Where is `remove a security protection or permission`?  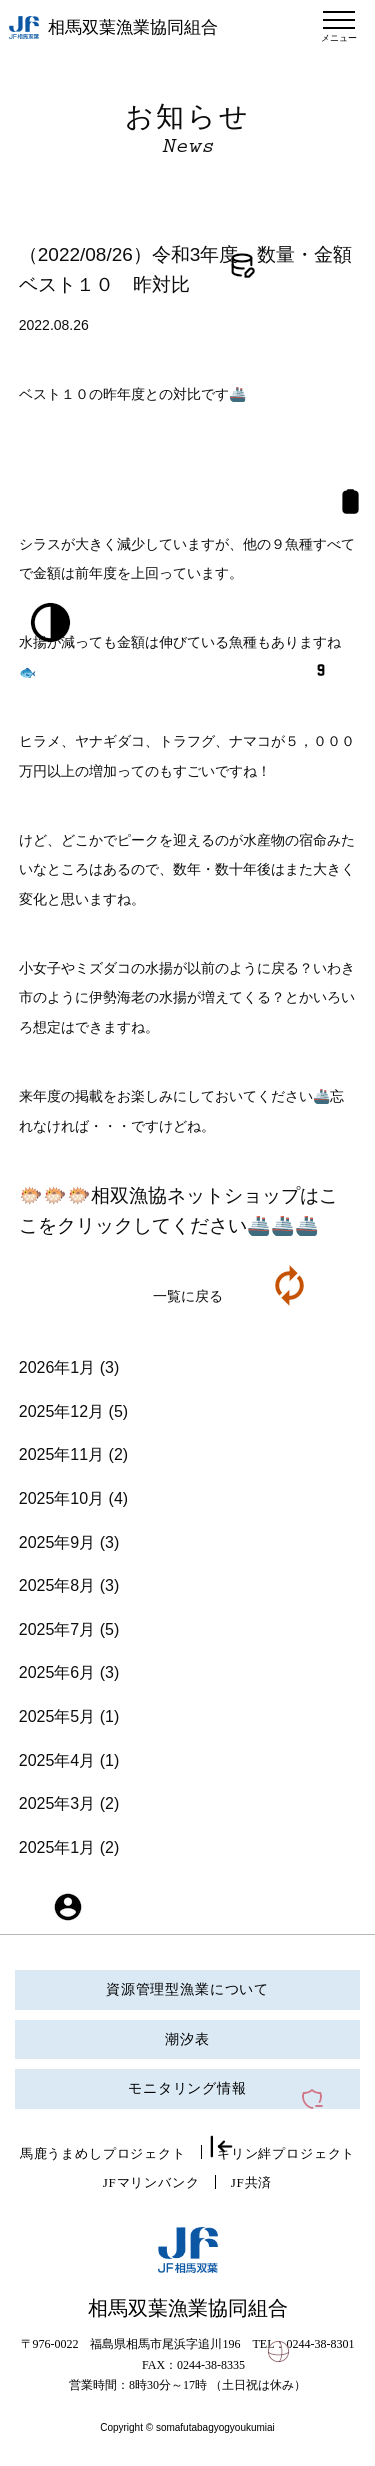
remove a security protection or permission is located at coordinates (312, 2099).